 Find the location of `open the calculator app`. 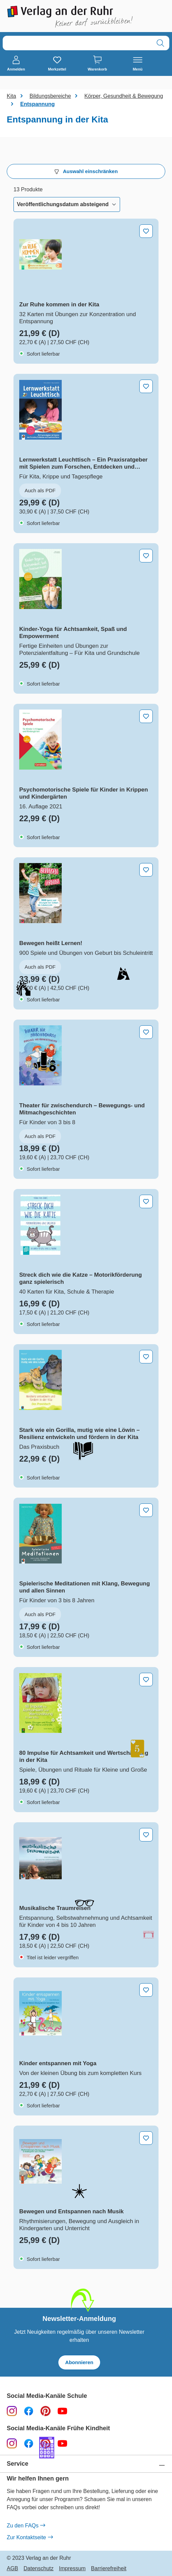

open the calculator app is located at coordinates (47, 2447).